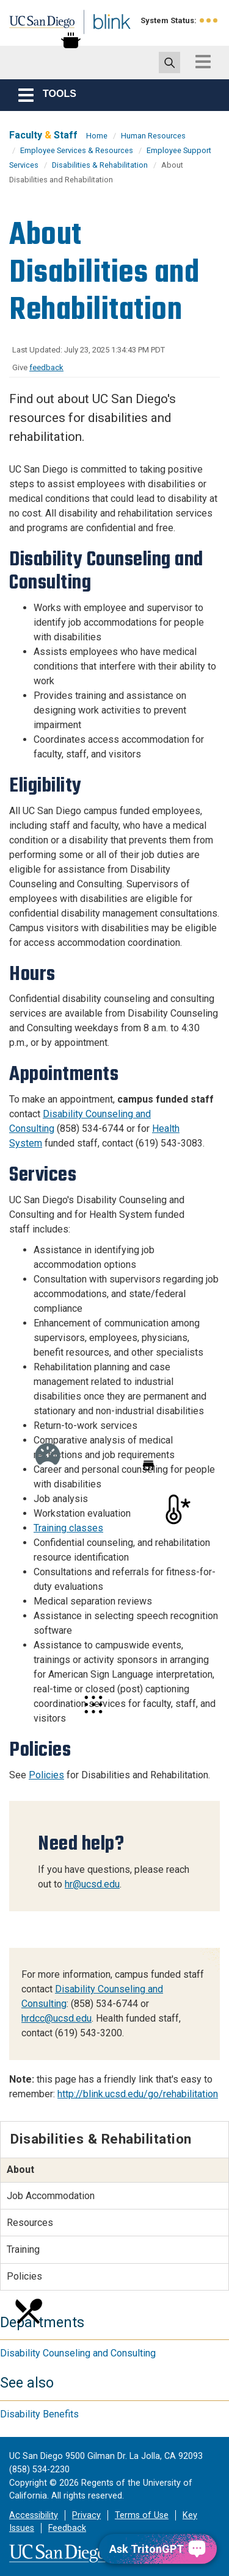  I want to click on indicates low temperature or cold conditions, so click(175, 1509).